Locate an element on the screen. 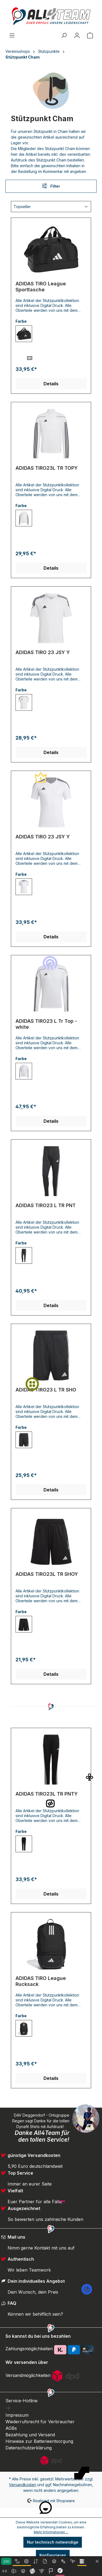  salt project logo is located at coordinates (82, 2473).